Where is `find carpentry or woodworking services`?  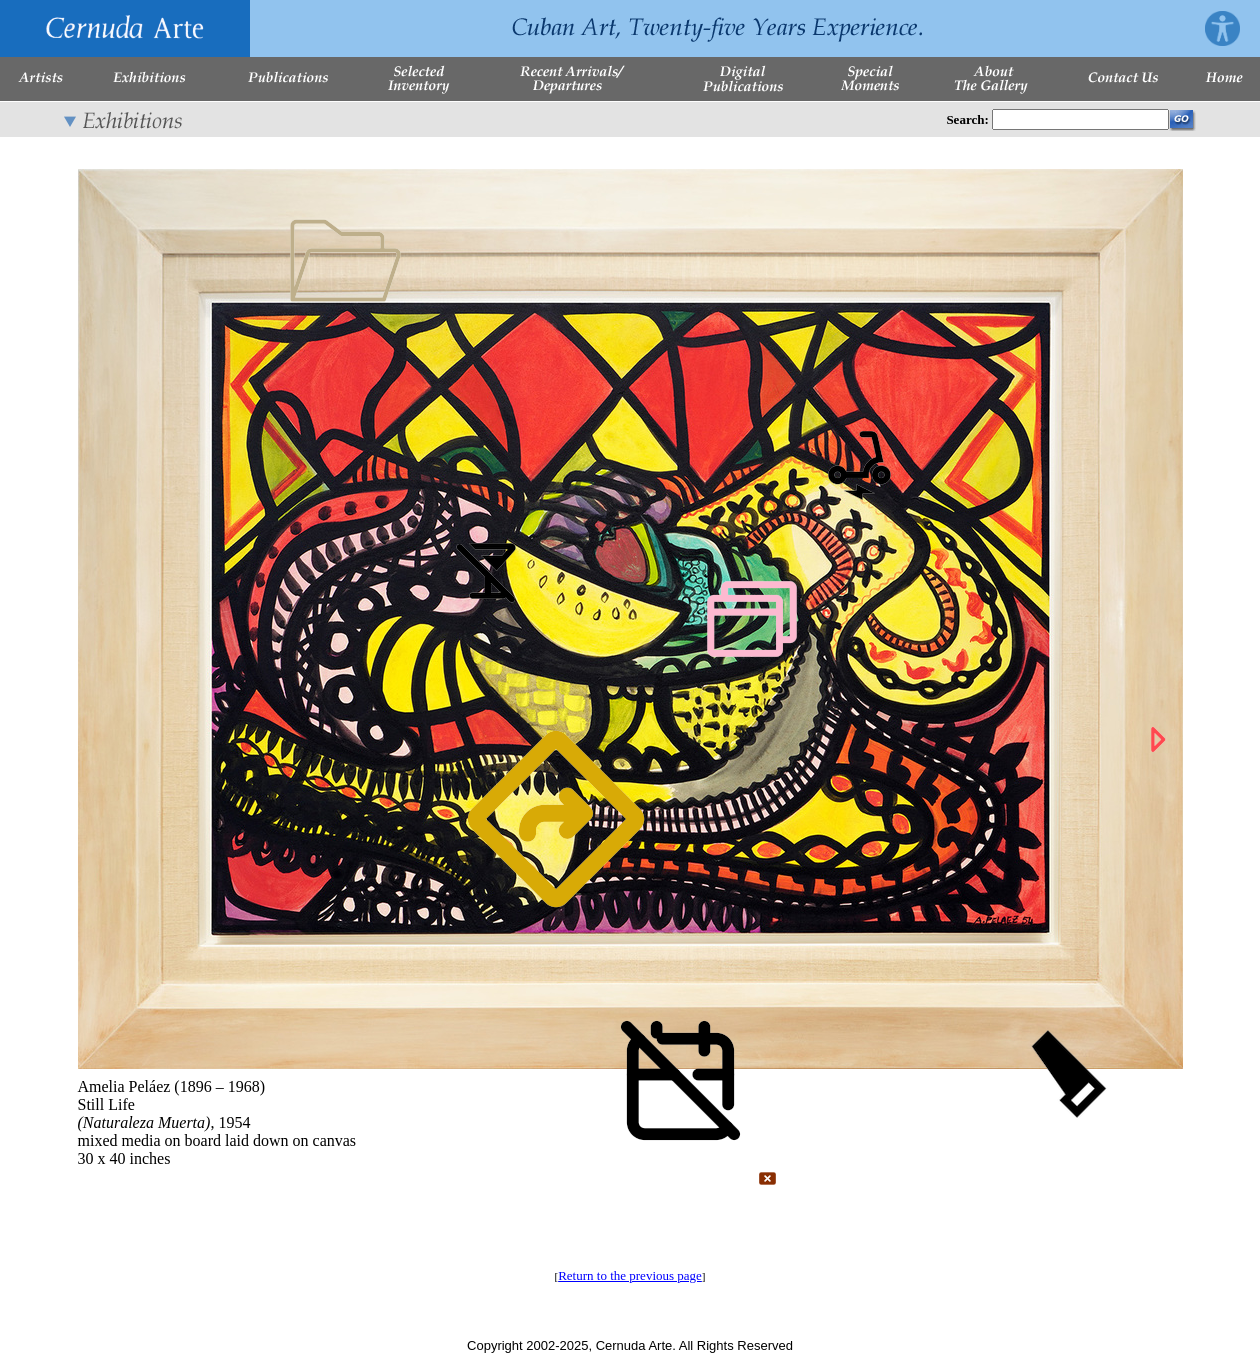
find carpentry or woodworking services is located at coordinates (1068, 1073).